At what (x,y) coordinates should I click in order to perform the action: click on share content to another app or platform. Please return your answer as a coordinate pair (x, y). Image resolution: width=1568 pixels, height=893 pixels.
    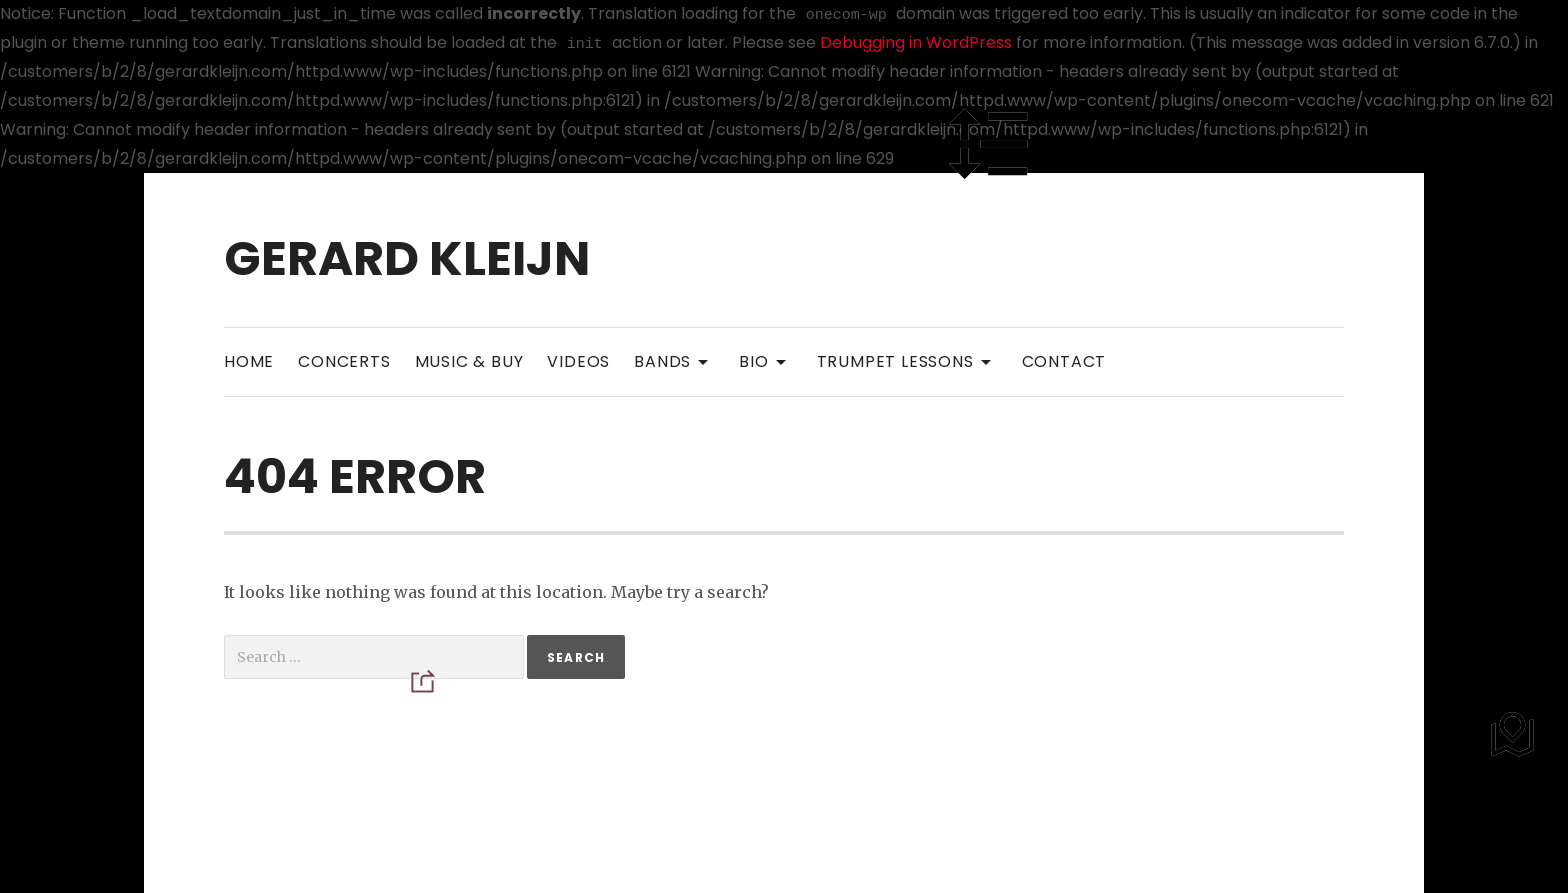
    Looking at the image, I should click on (422, 682).